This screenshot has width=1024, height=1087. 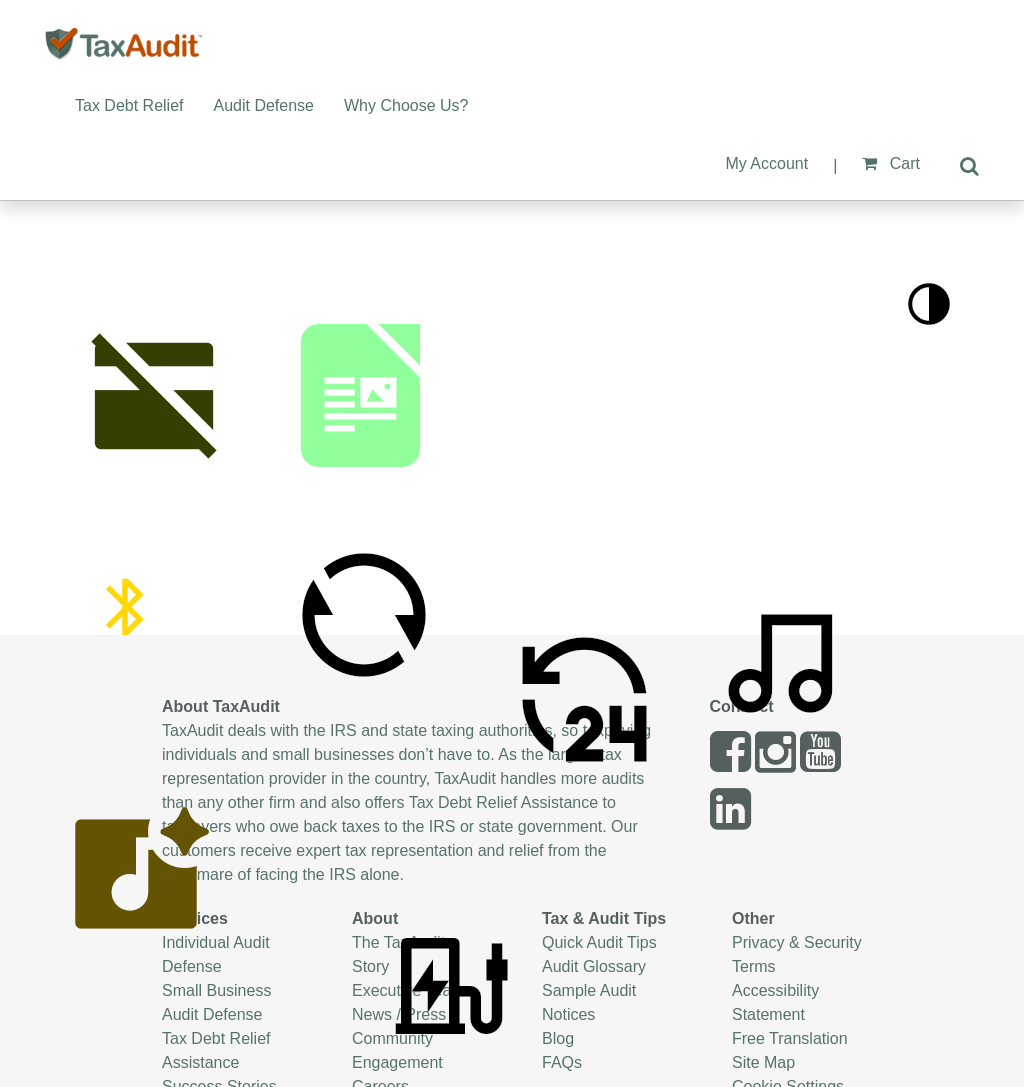 What do you see at coordinates (788, 663) in the screenshot?
I see `access music library or player` at bounding box center [788, 663].